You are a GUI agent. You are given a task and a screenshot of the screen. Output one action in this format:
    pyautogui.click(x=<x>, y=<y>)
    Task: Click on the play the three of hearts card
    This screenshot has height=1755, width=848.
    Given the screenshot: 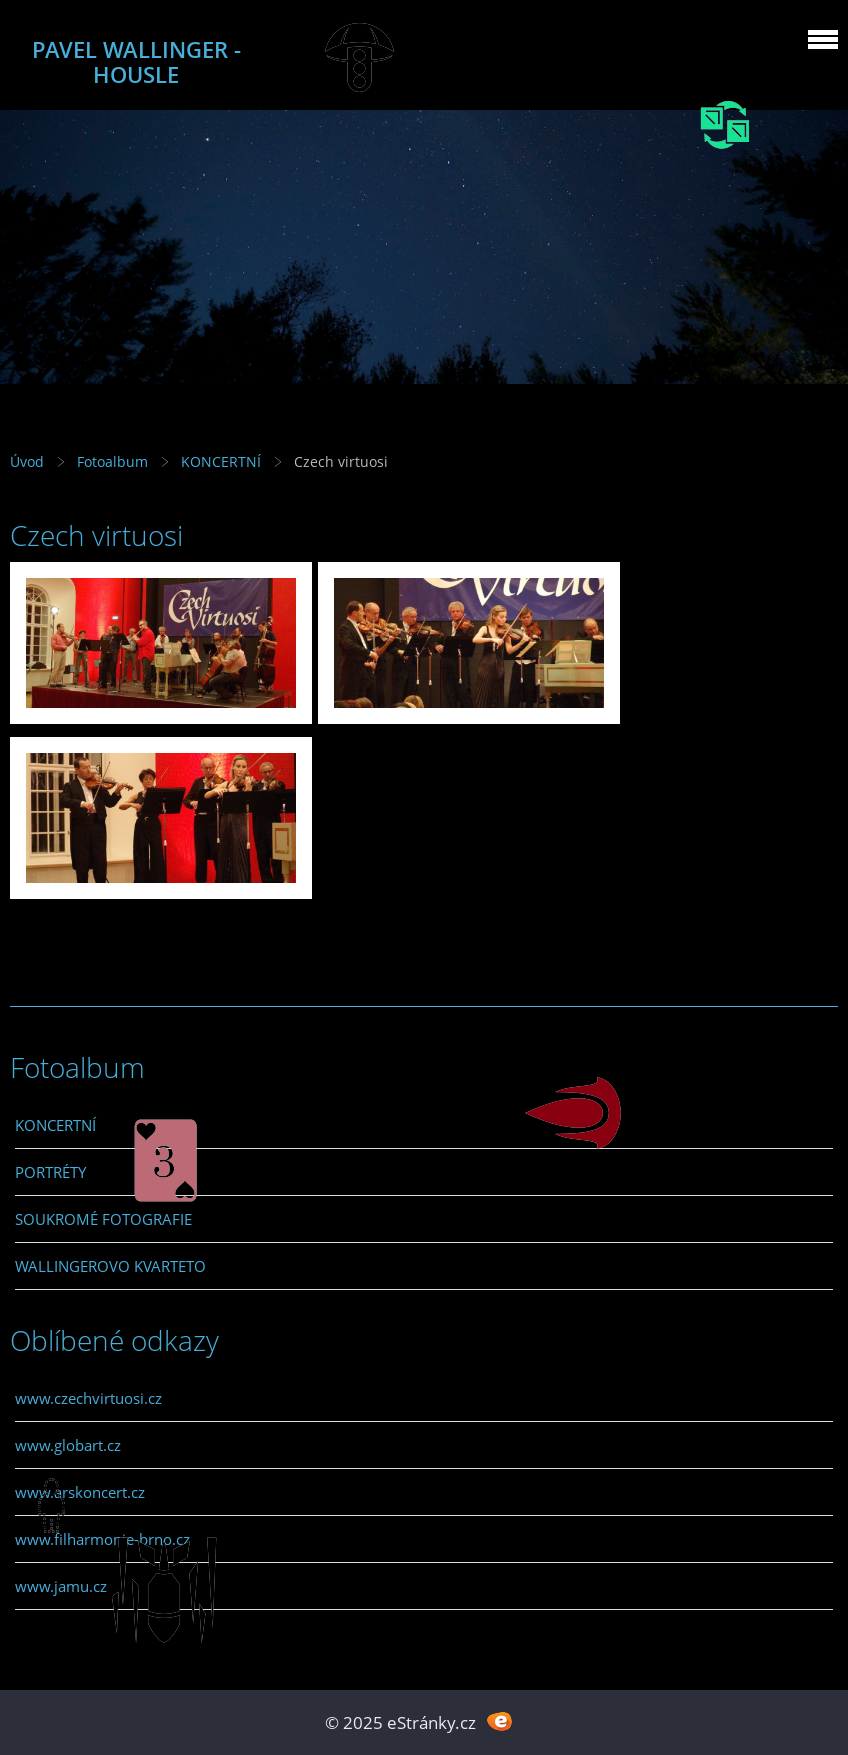 What is the action you would take?
    pyautogui.click(x=165, y=1160)
    